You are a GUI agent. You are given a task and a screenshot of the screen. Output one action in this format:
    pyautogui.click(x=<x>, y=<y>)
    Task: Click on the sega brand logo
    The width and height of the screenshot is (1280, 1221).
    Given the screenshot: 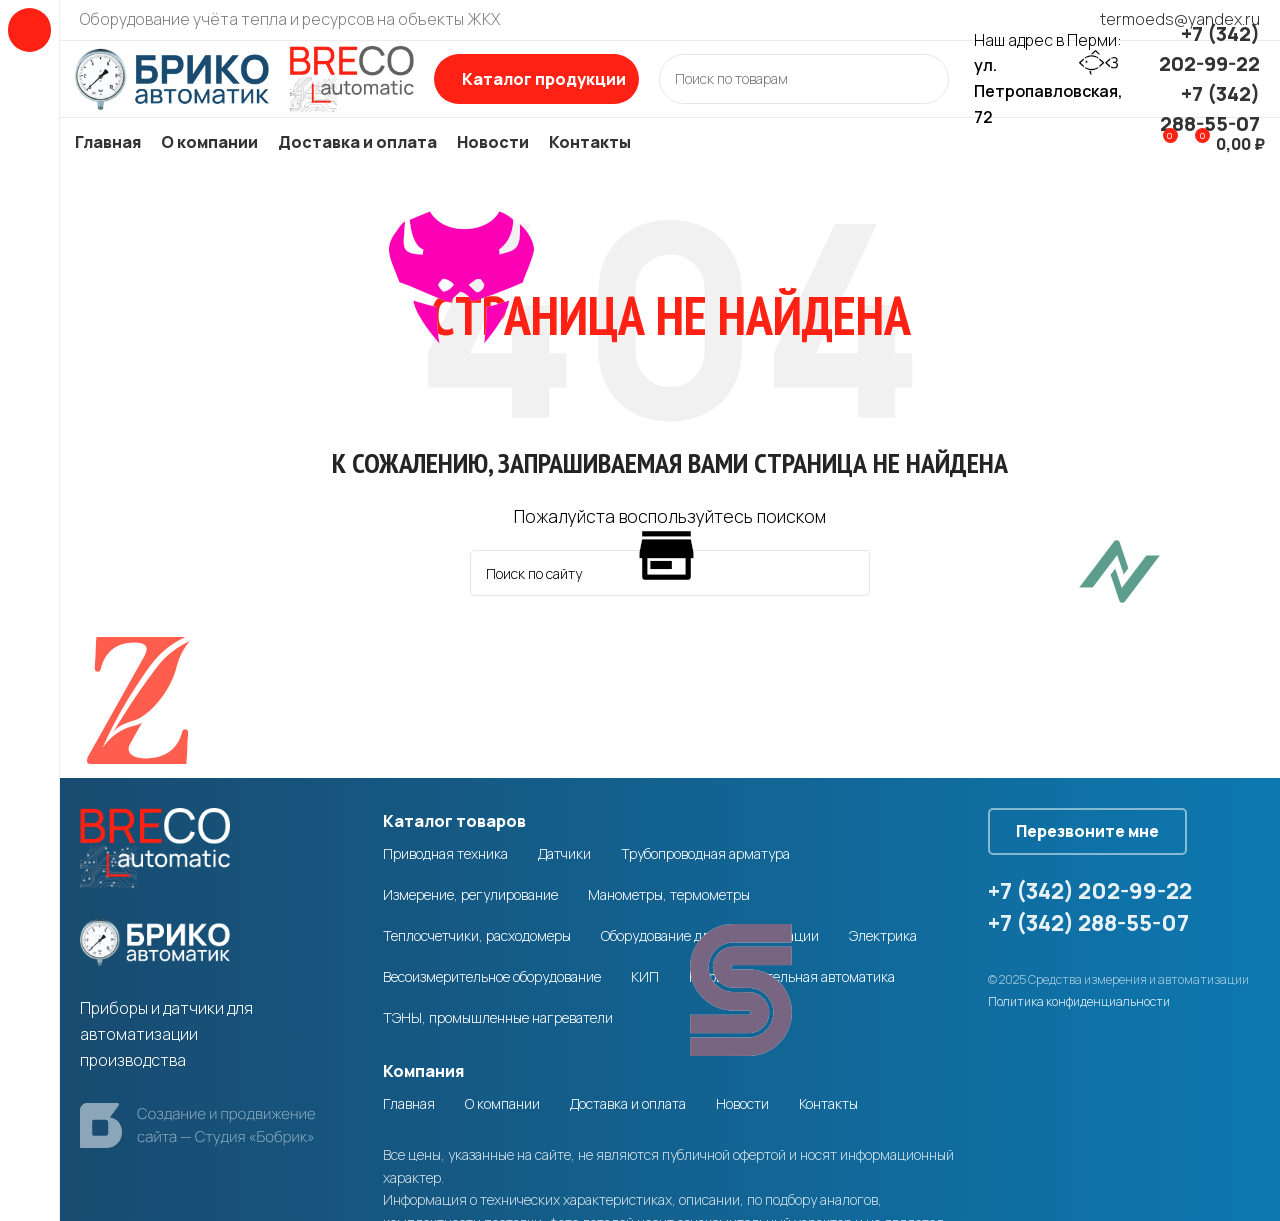 What is the action you would take?
    pyautogui.click(x=741, y=990)
    